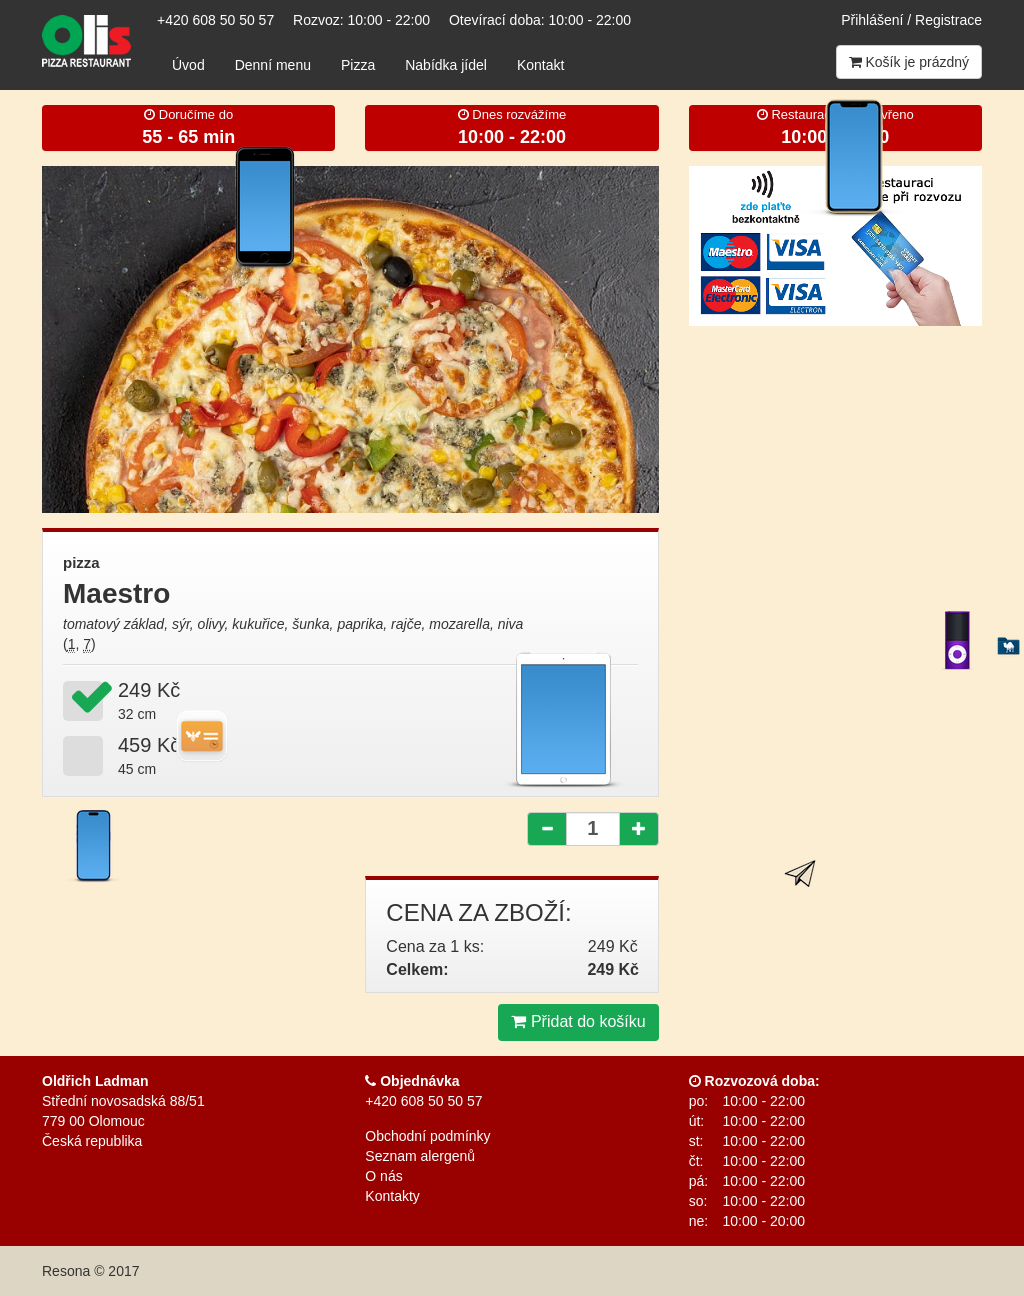 This screenshot has width=1024, height=1296. I want to click on iPhone 7 device icon for system identification, so click(265, 208).